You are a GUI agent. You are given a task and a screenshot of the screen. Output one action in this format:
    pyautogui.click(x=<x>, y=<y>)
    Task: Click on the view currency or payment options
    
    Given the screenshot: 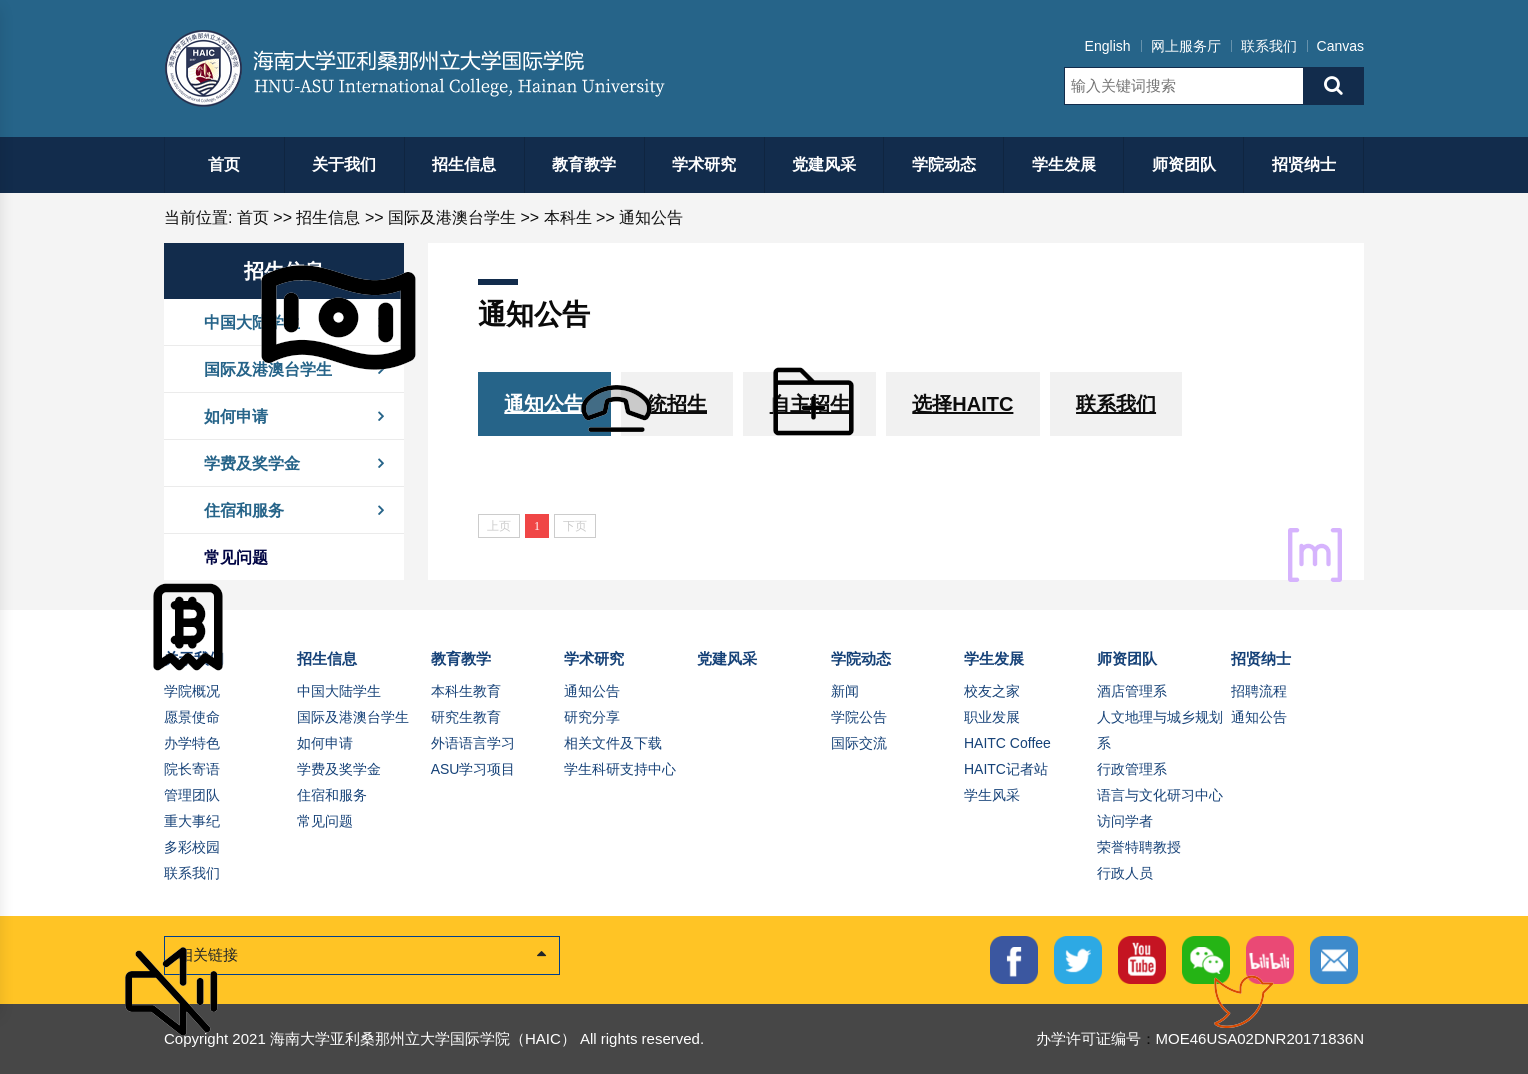 What is the action you would take?
    pyautogui.click(x=338, y=317)
    